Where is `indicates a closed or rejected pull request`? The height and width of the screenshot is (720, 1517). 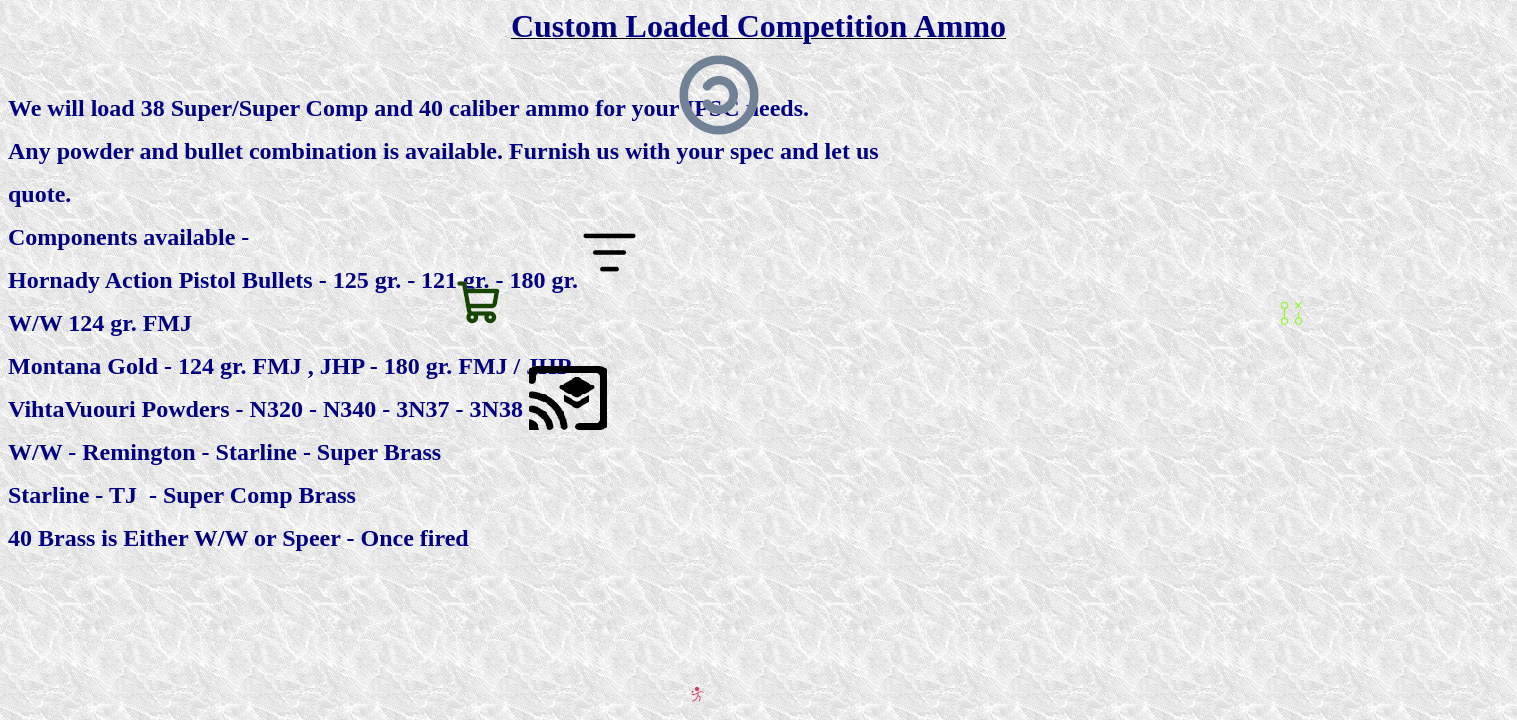
indicates a closed or rejected pull request is located at coordinates (1291, 312).